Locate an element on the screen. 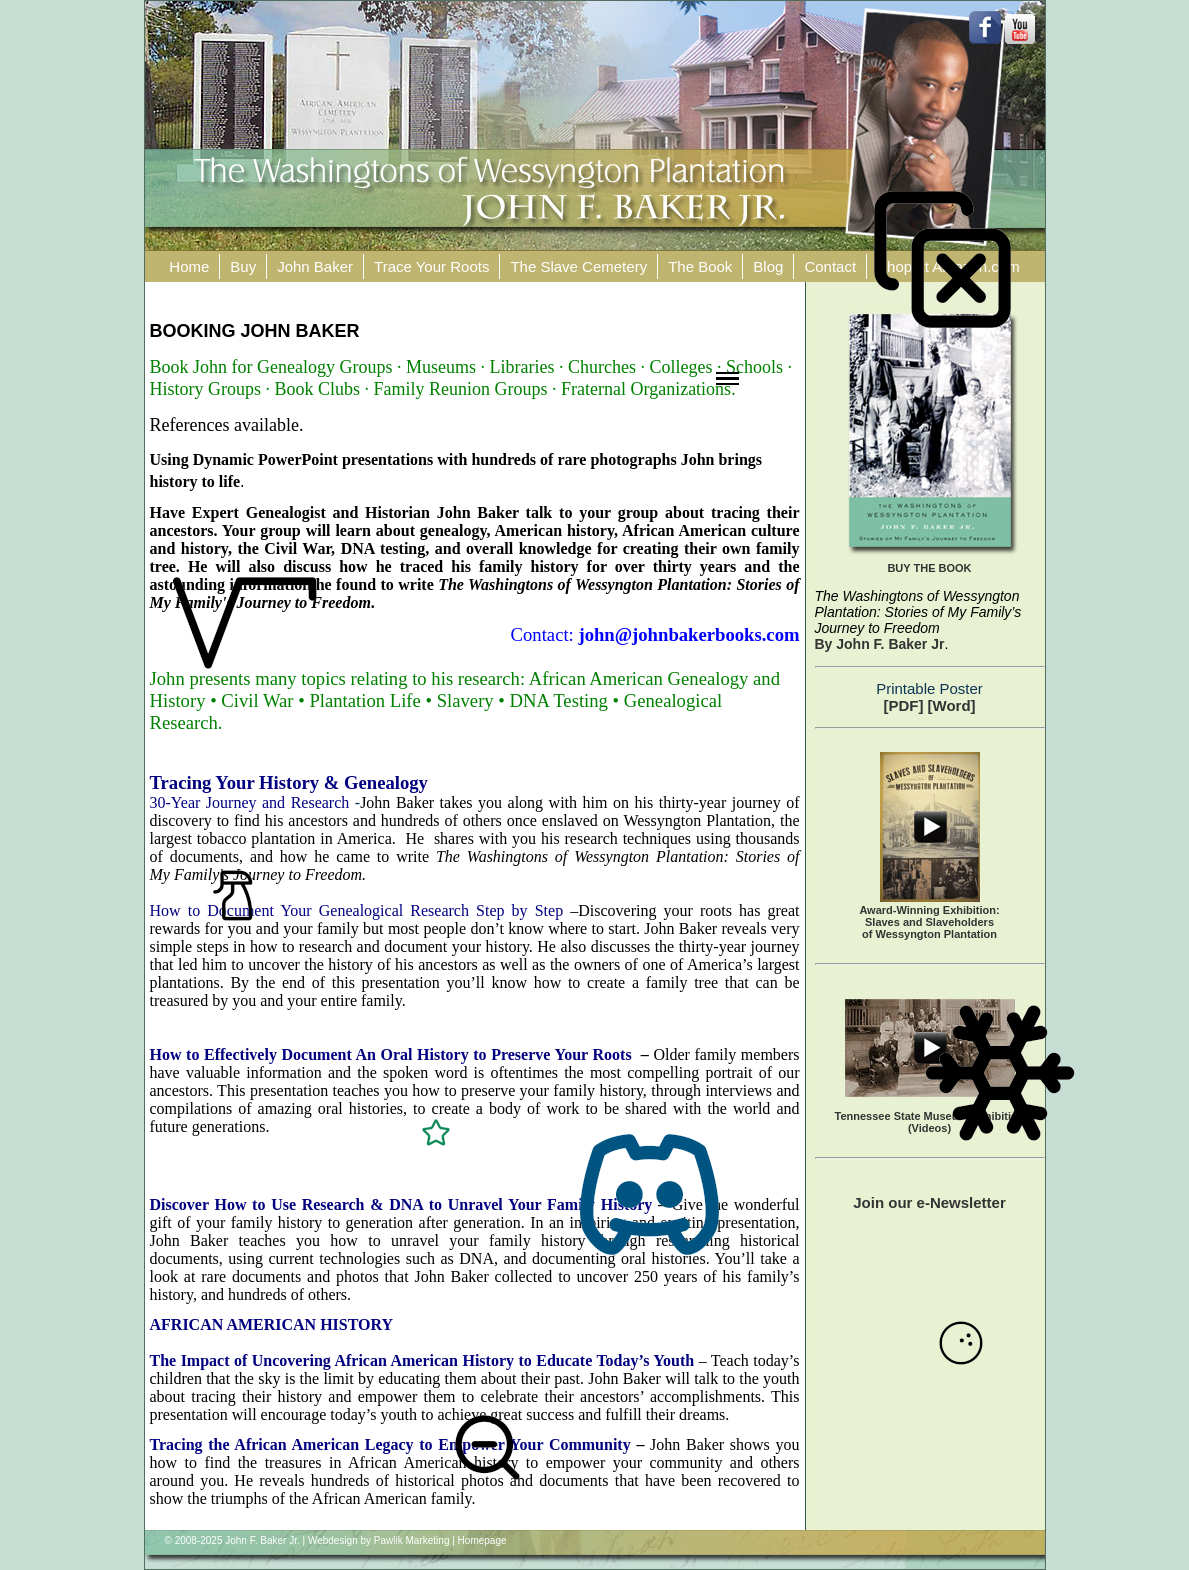 This screenshot has height=1570, width=1189. access bowling or sports games is located at coordinates (961, 1343).